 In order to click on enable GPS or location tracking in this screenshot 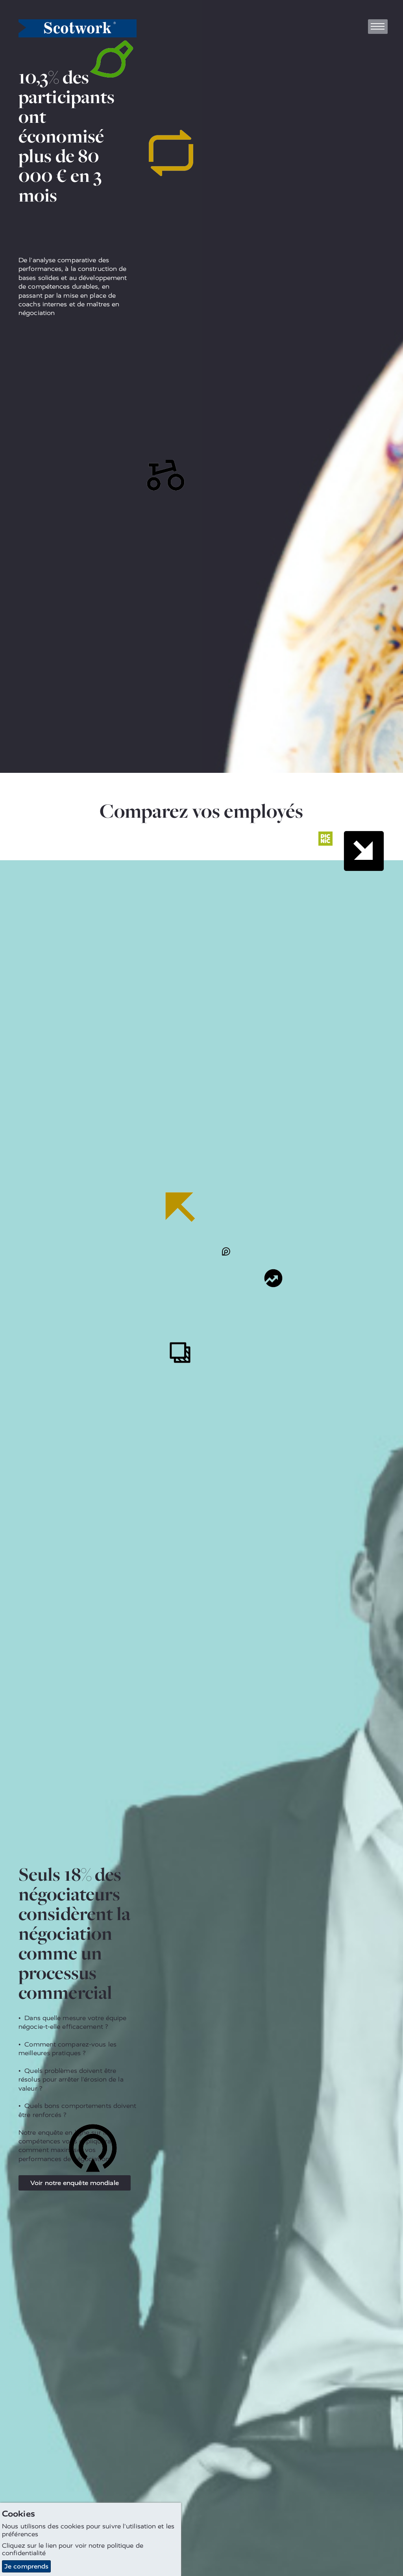, I will do `click(93, 2148)`.